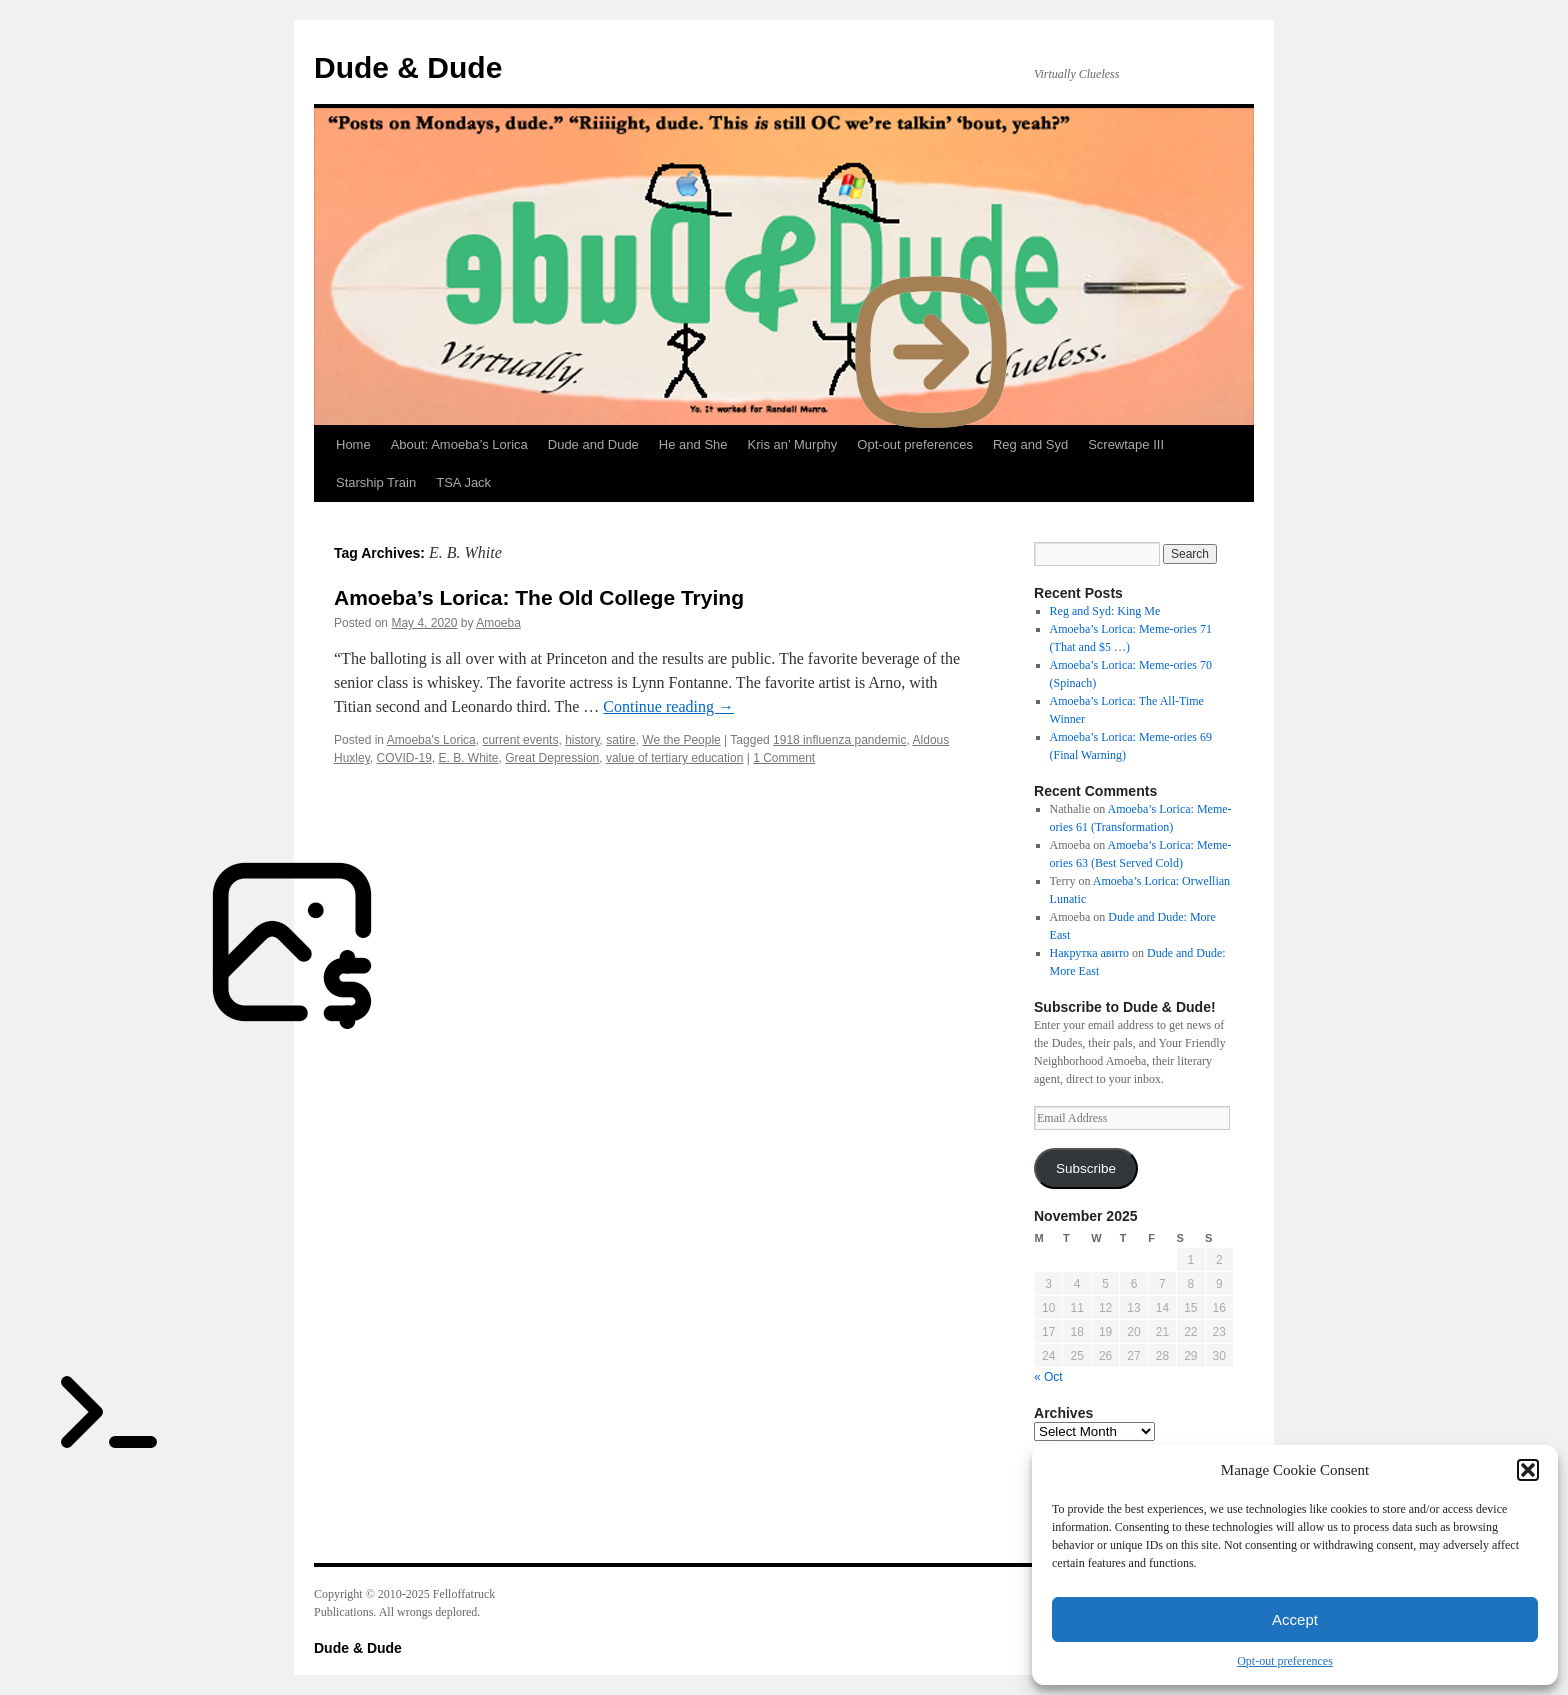  Describe the element at coordinates (292, 942) in the screenshot. I see `view paid or premium photos` at that location.